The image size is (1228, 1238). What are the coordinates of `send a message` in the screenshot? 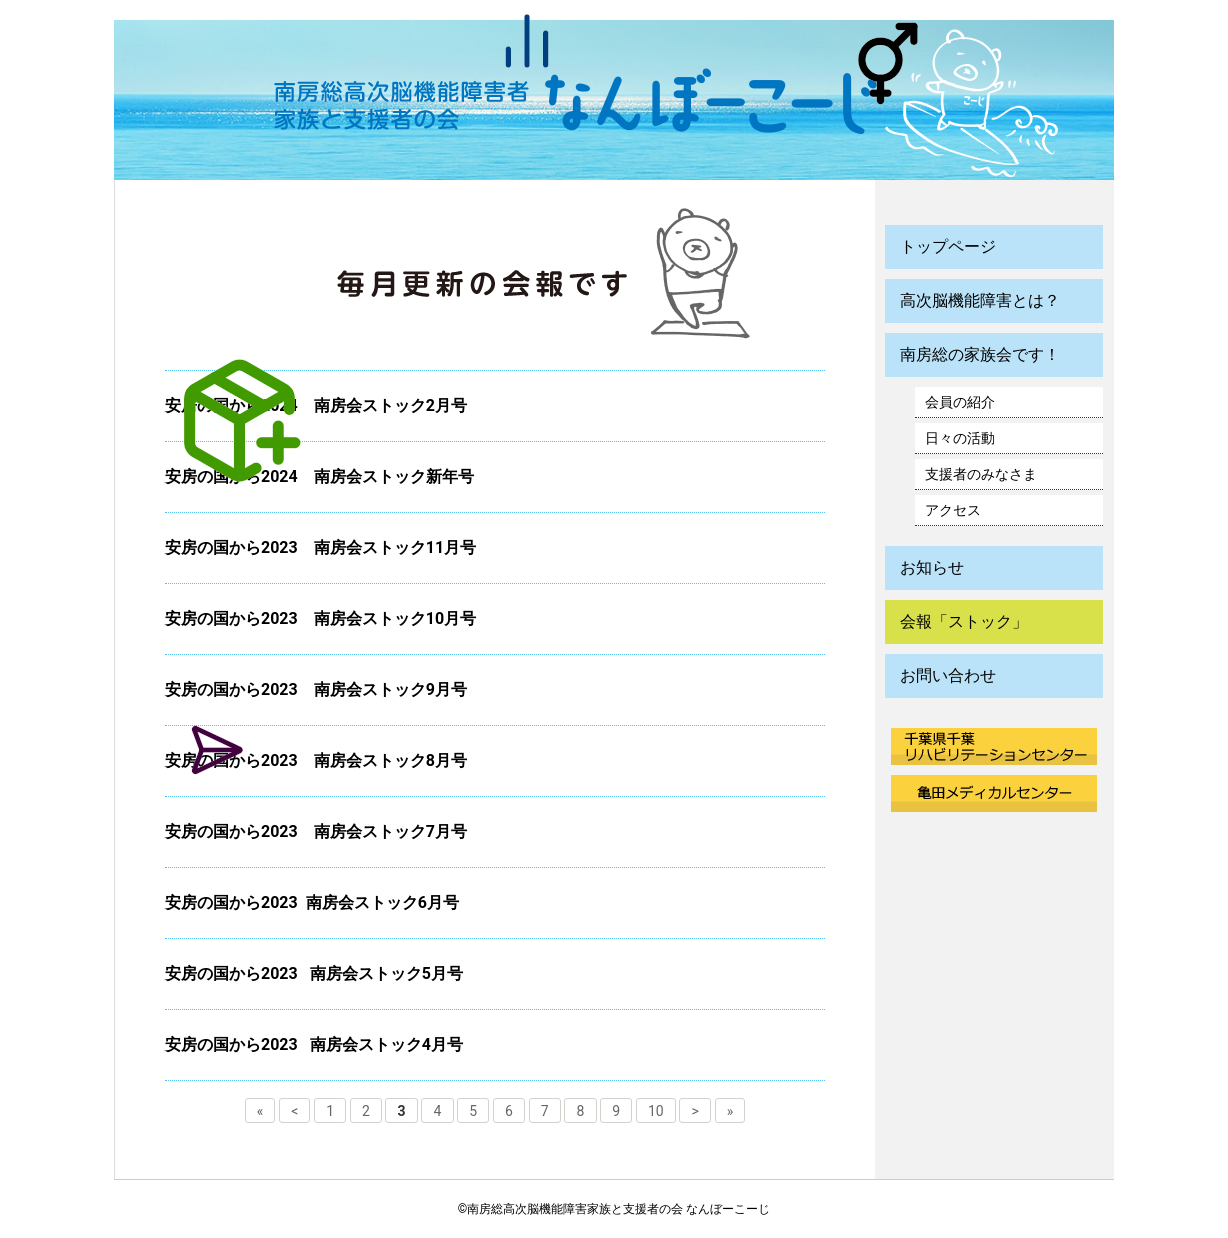 It's located at (216, 750).